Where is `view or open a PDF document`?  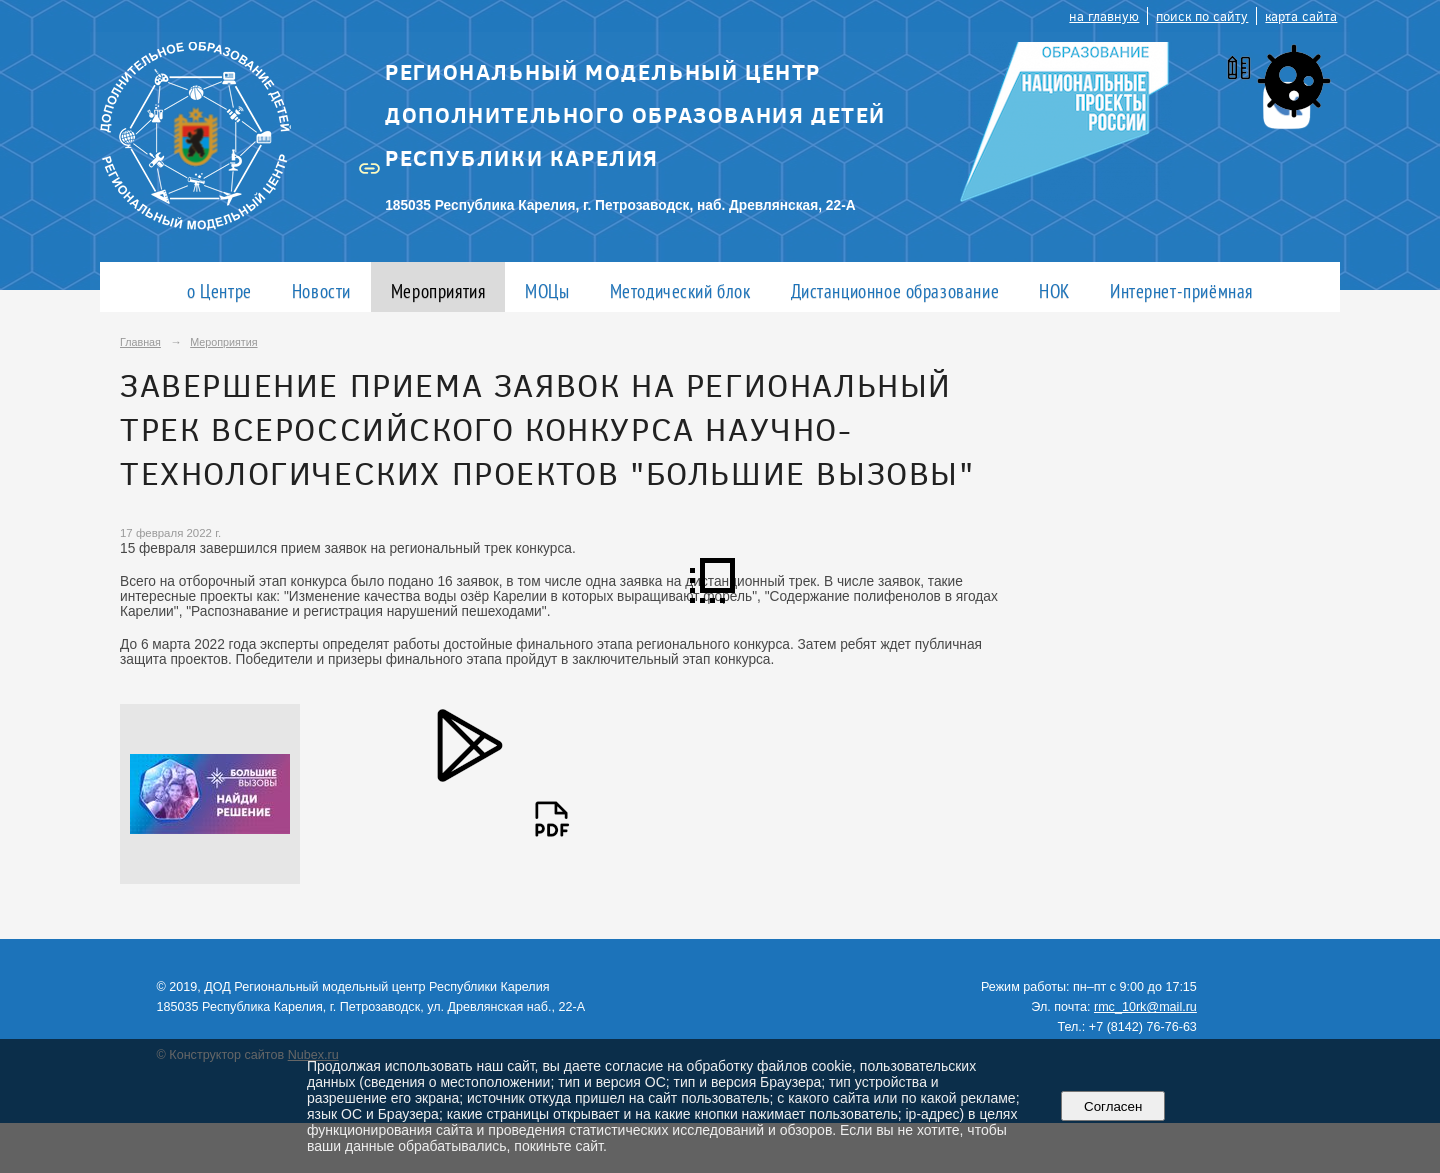 view or open a PDF document is located at coordinates (551, 820).